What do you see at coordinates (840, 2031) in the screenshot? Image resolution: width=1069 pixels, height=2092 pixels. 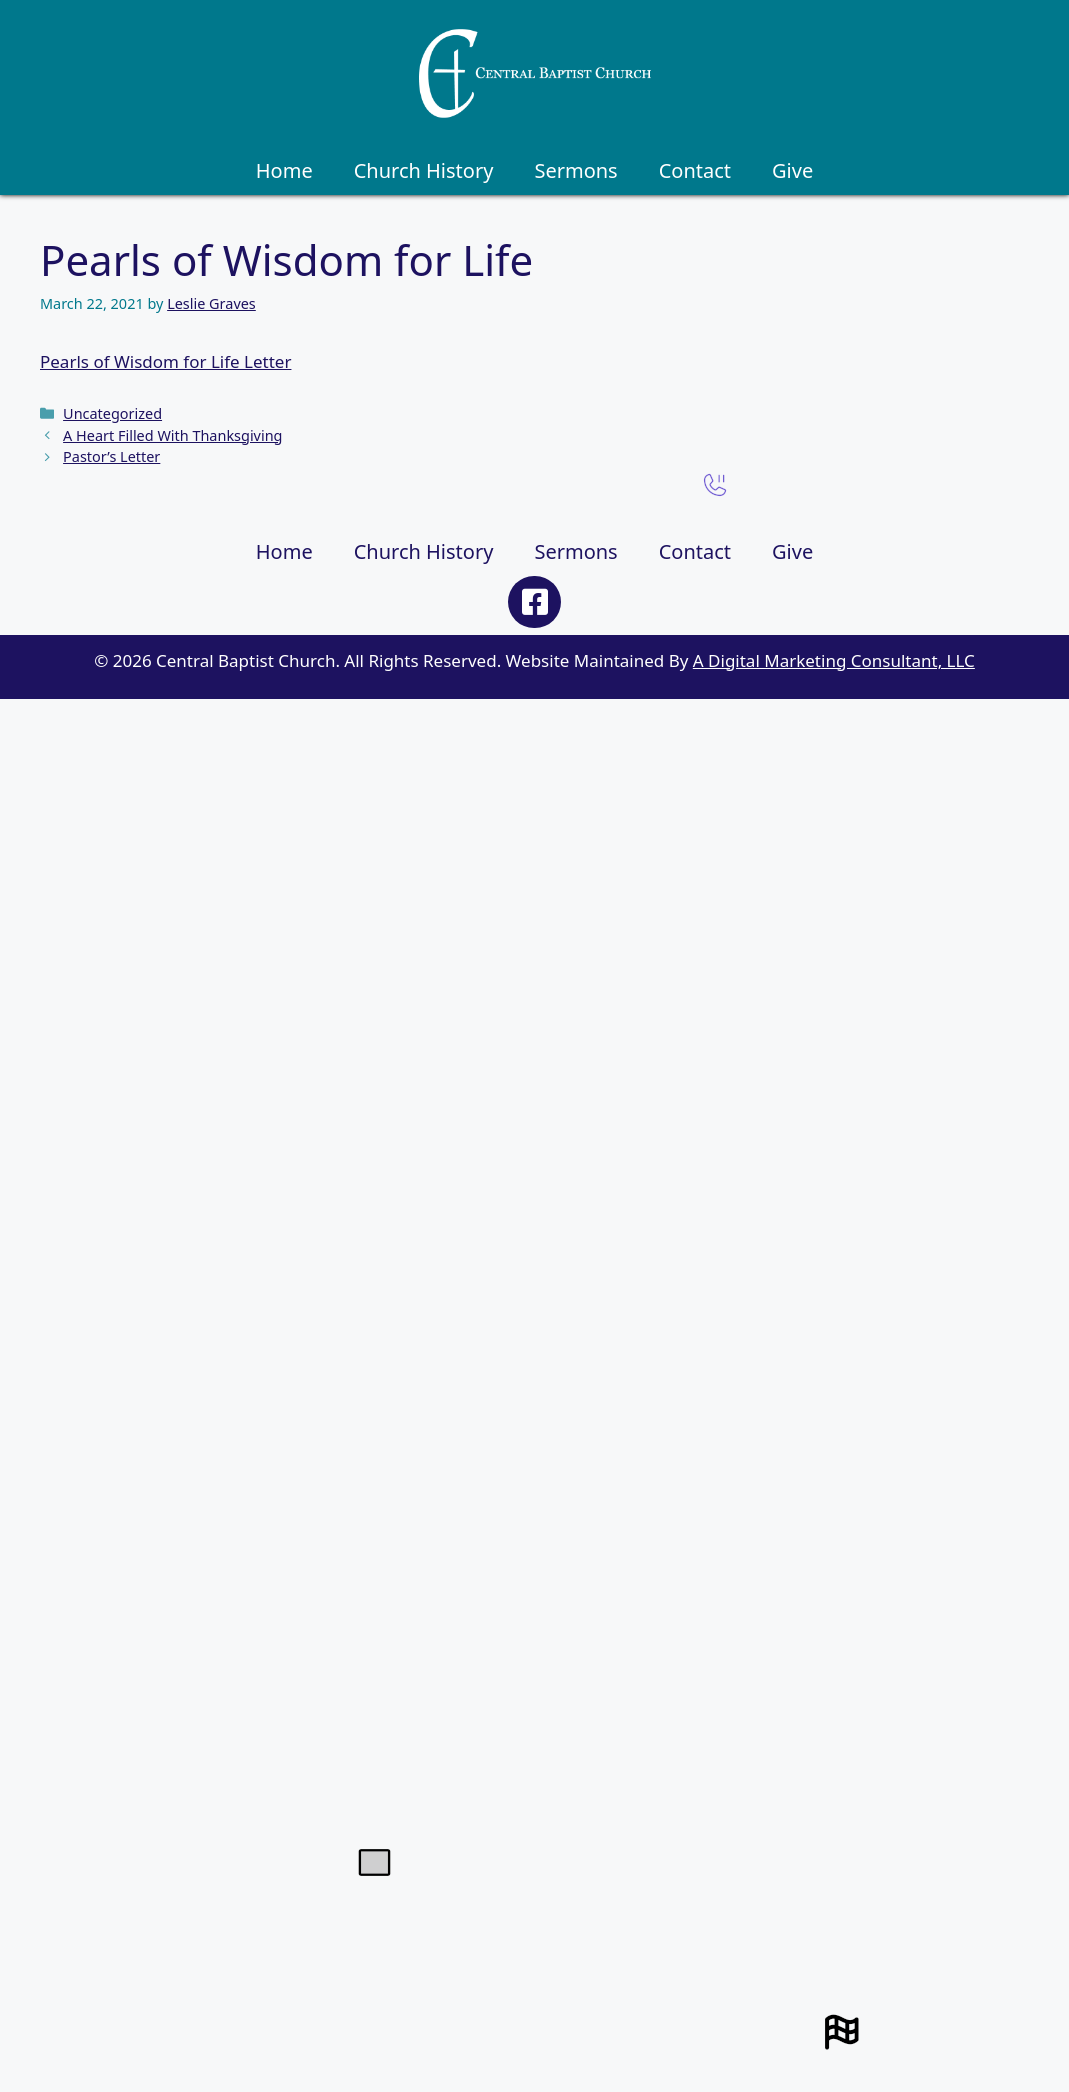 I see `indicates a finish line or goal completion` at bounding box center [840, 2031].